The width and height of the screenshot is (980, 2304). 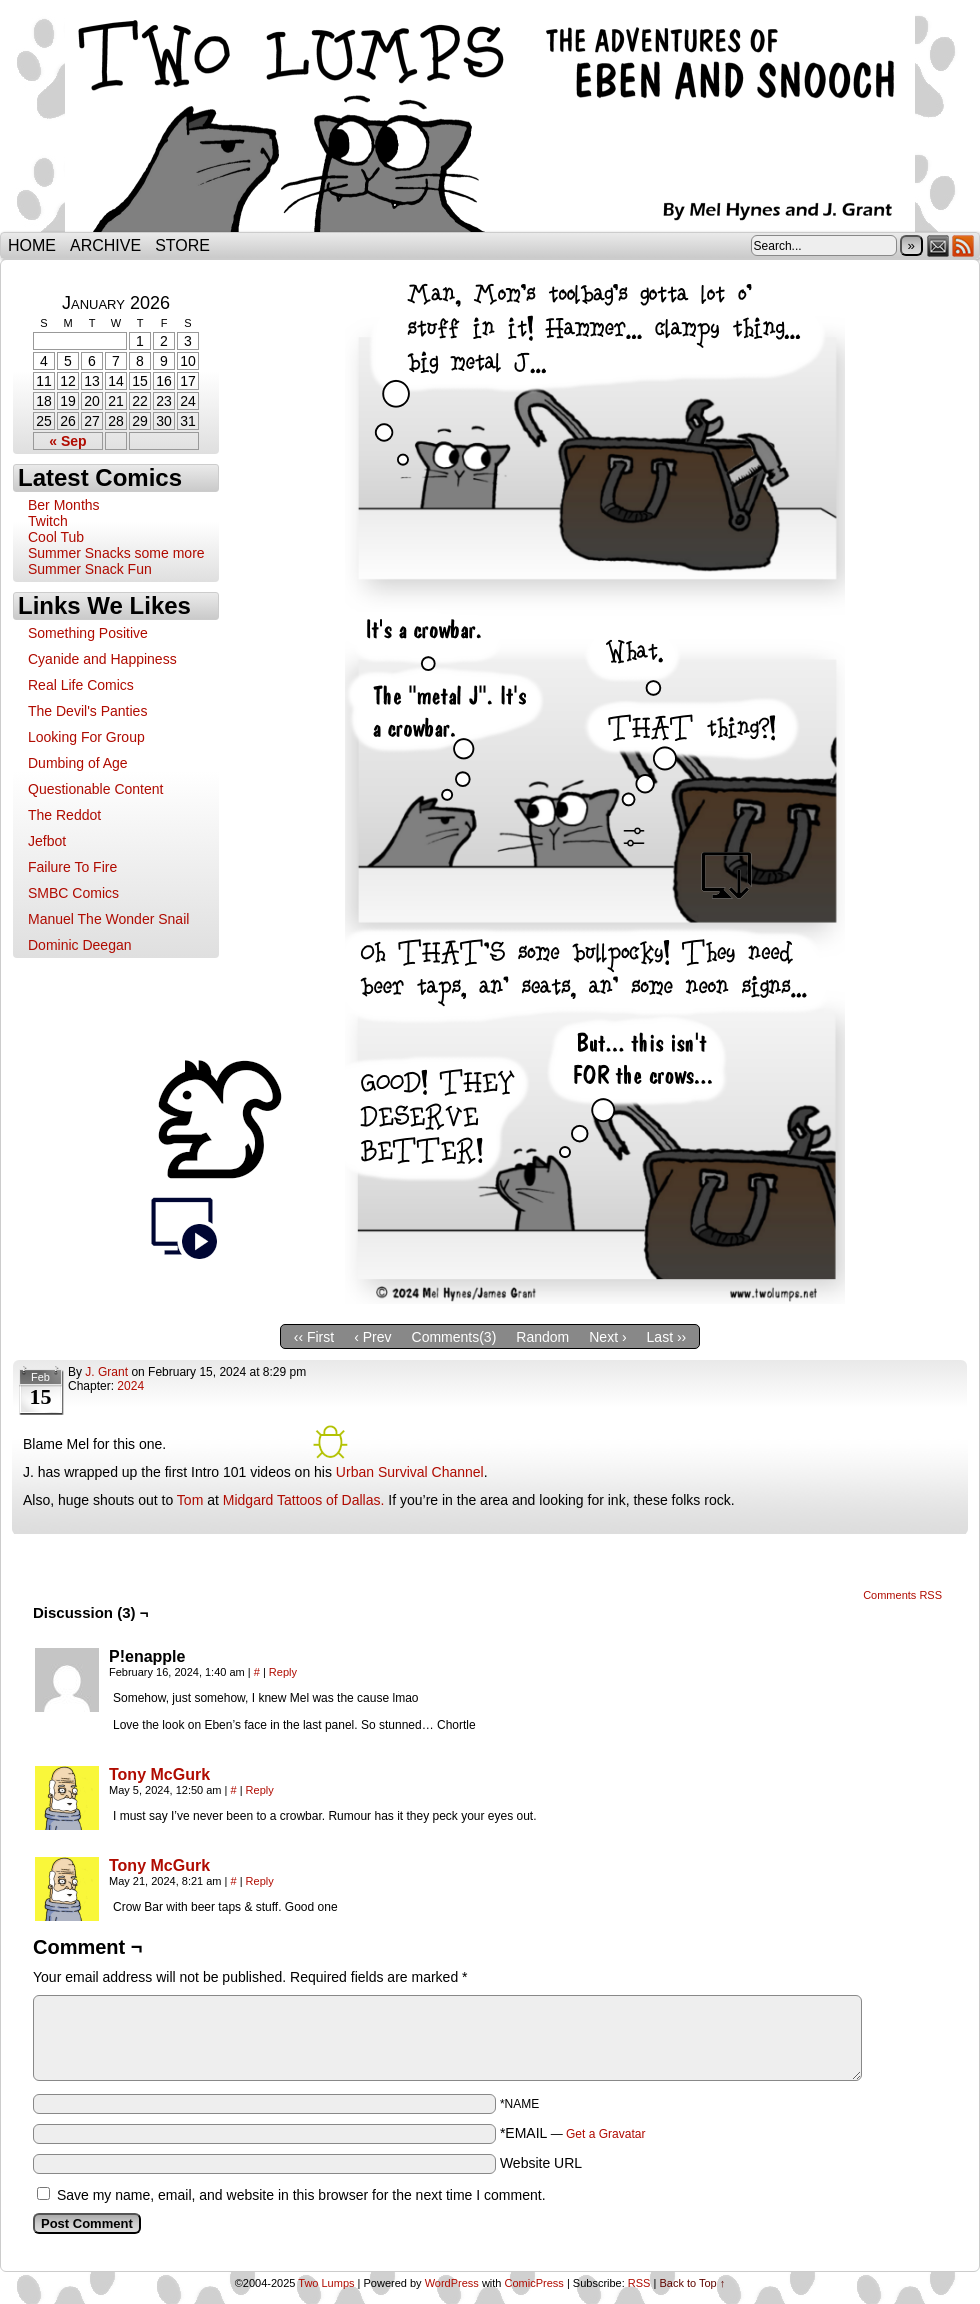 I want to click on indicates a virtual machine is currently running, so click(x=182, y=1224).